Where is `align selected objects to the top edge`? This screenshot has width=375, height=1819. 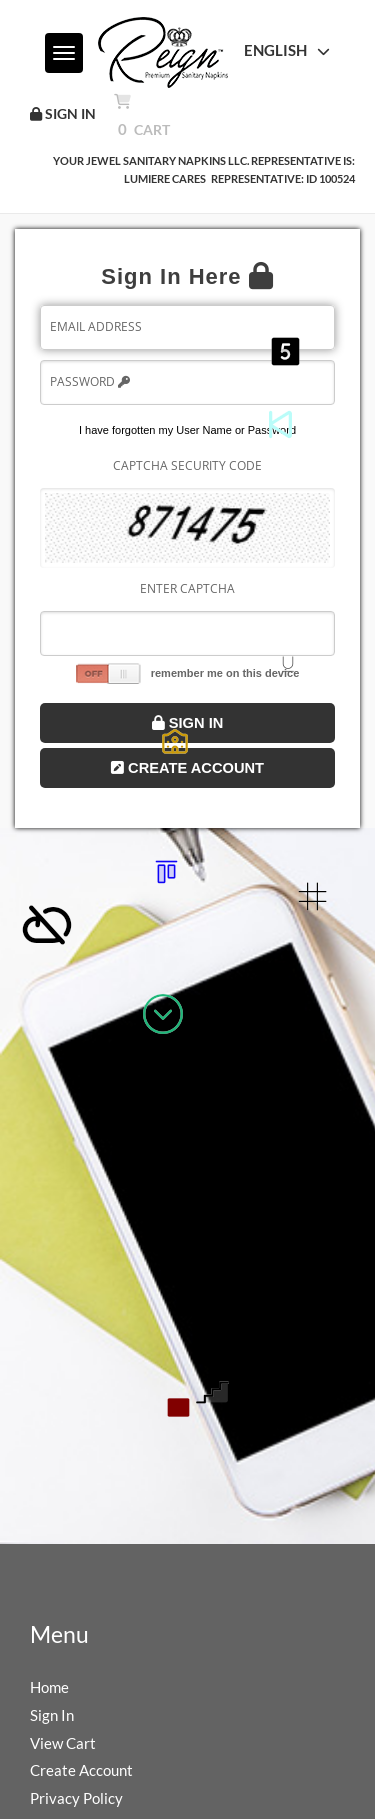 align selected objects to the top edge is located at coordinates (166, 871).